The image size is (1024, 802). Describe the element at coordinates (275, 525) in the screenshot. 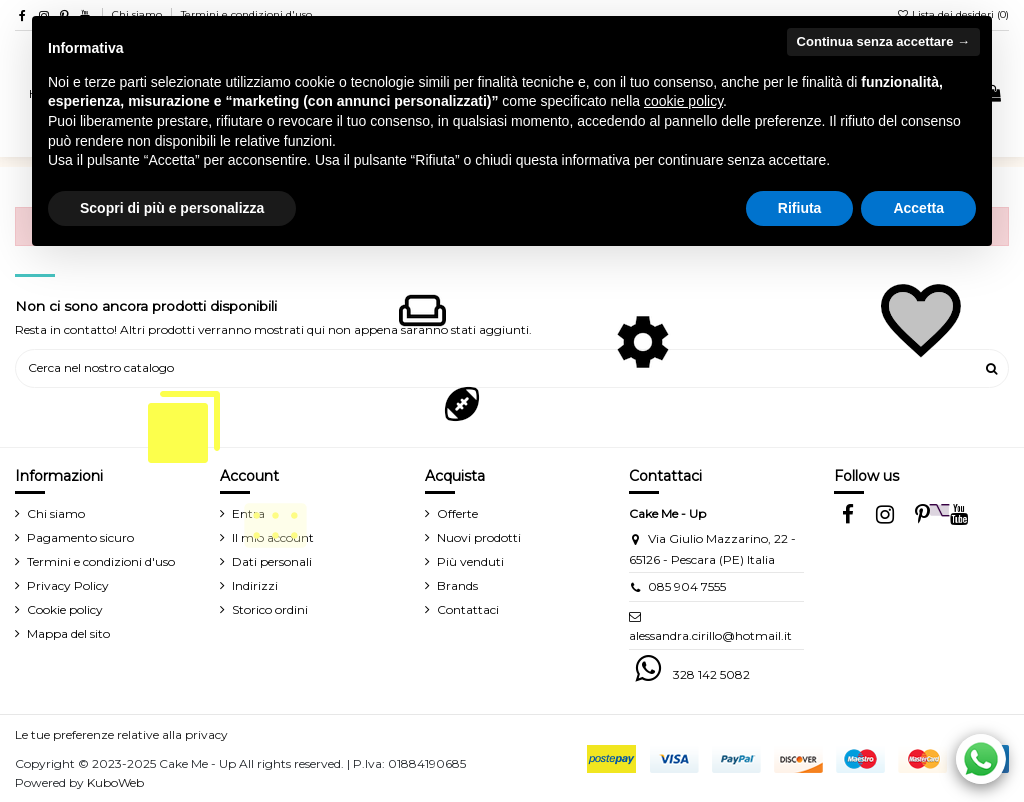

I see `drag to reorder or rearrange items` at that location.